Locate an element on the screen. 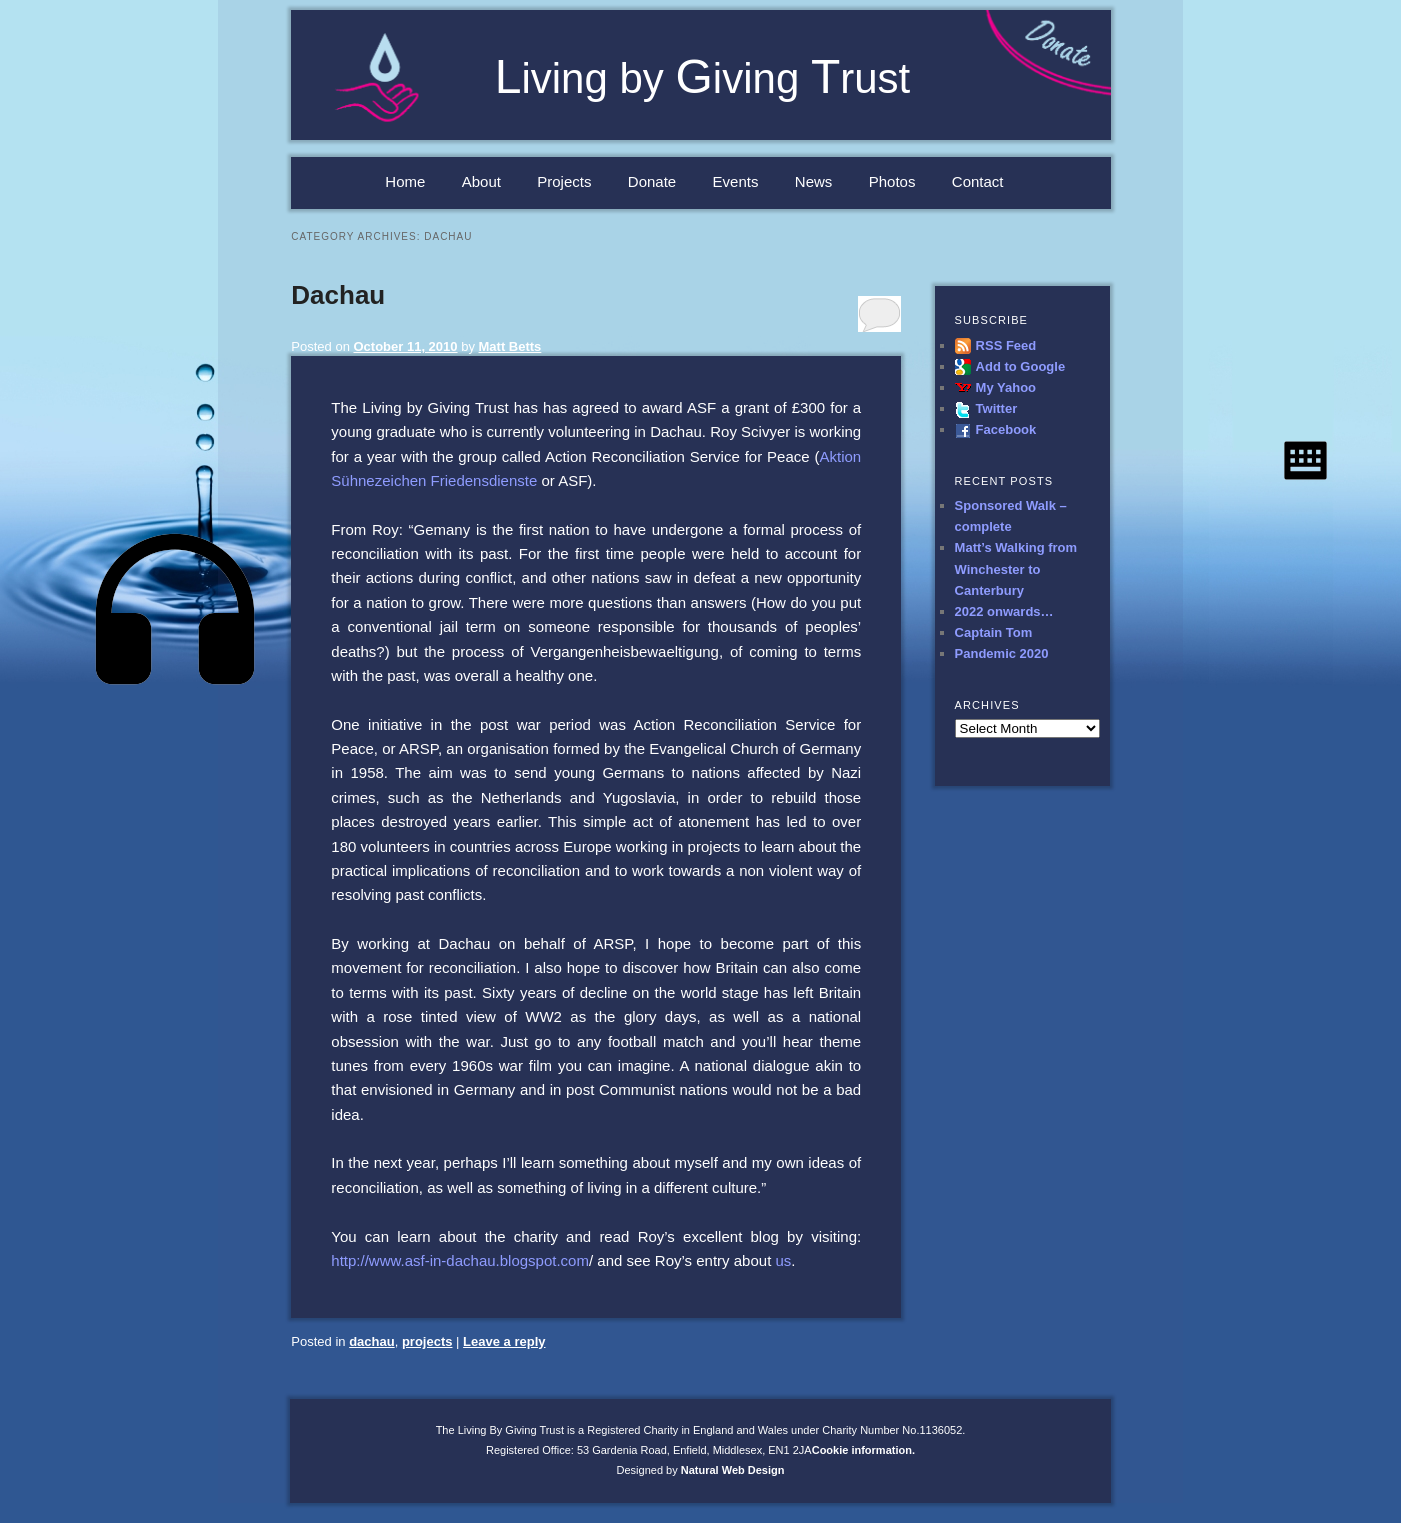 The height and width of the screenshot is (1523, 1401). open the on-screen keyboard is located at coordinates (1305, 460).